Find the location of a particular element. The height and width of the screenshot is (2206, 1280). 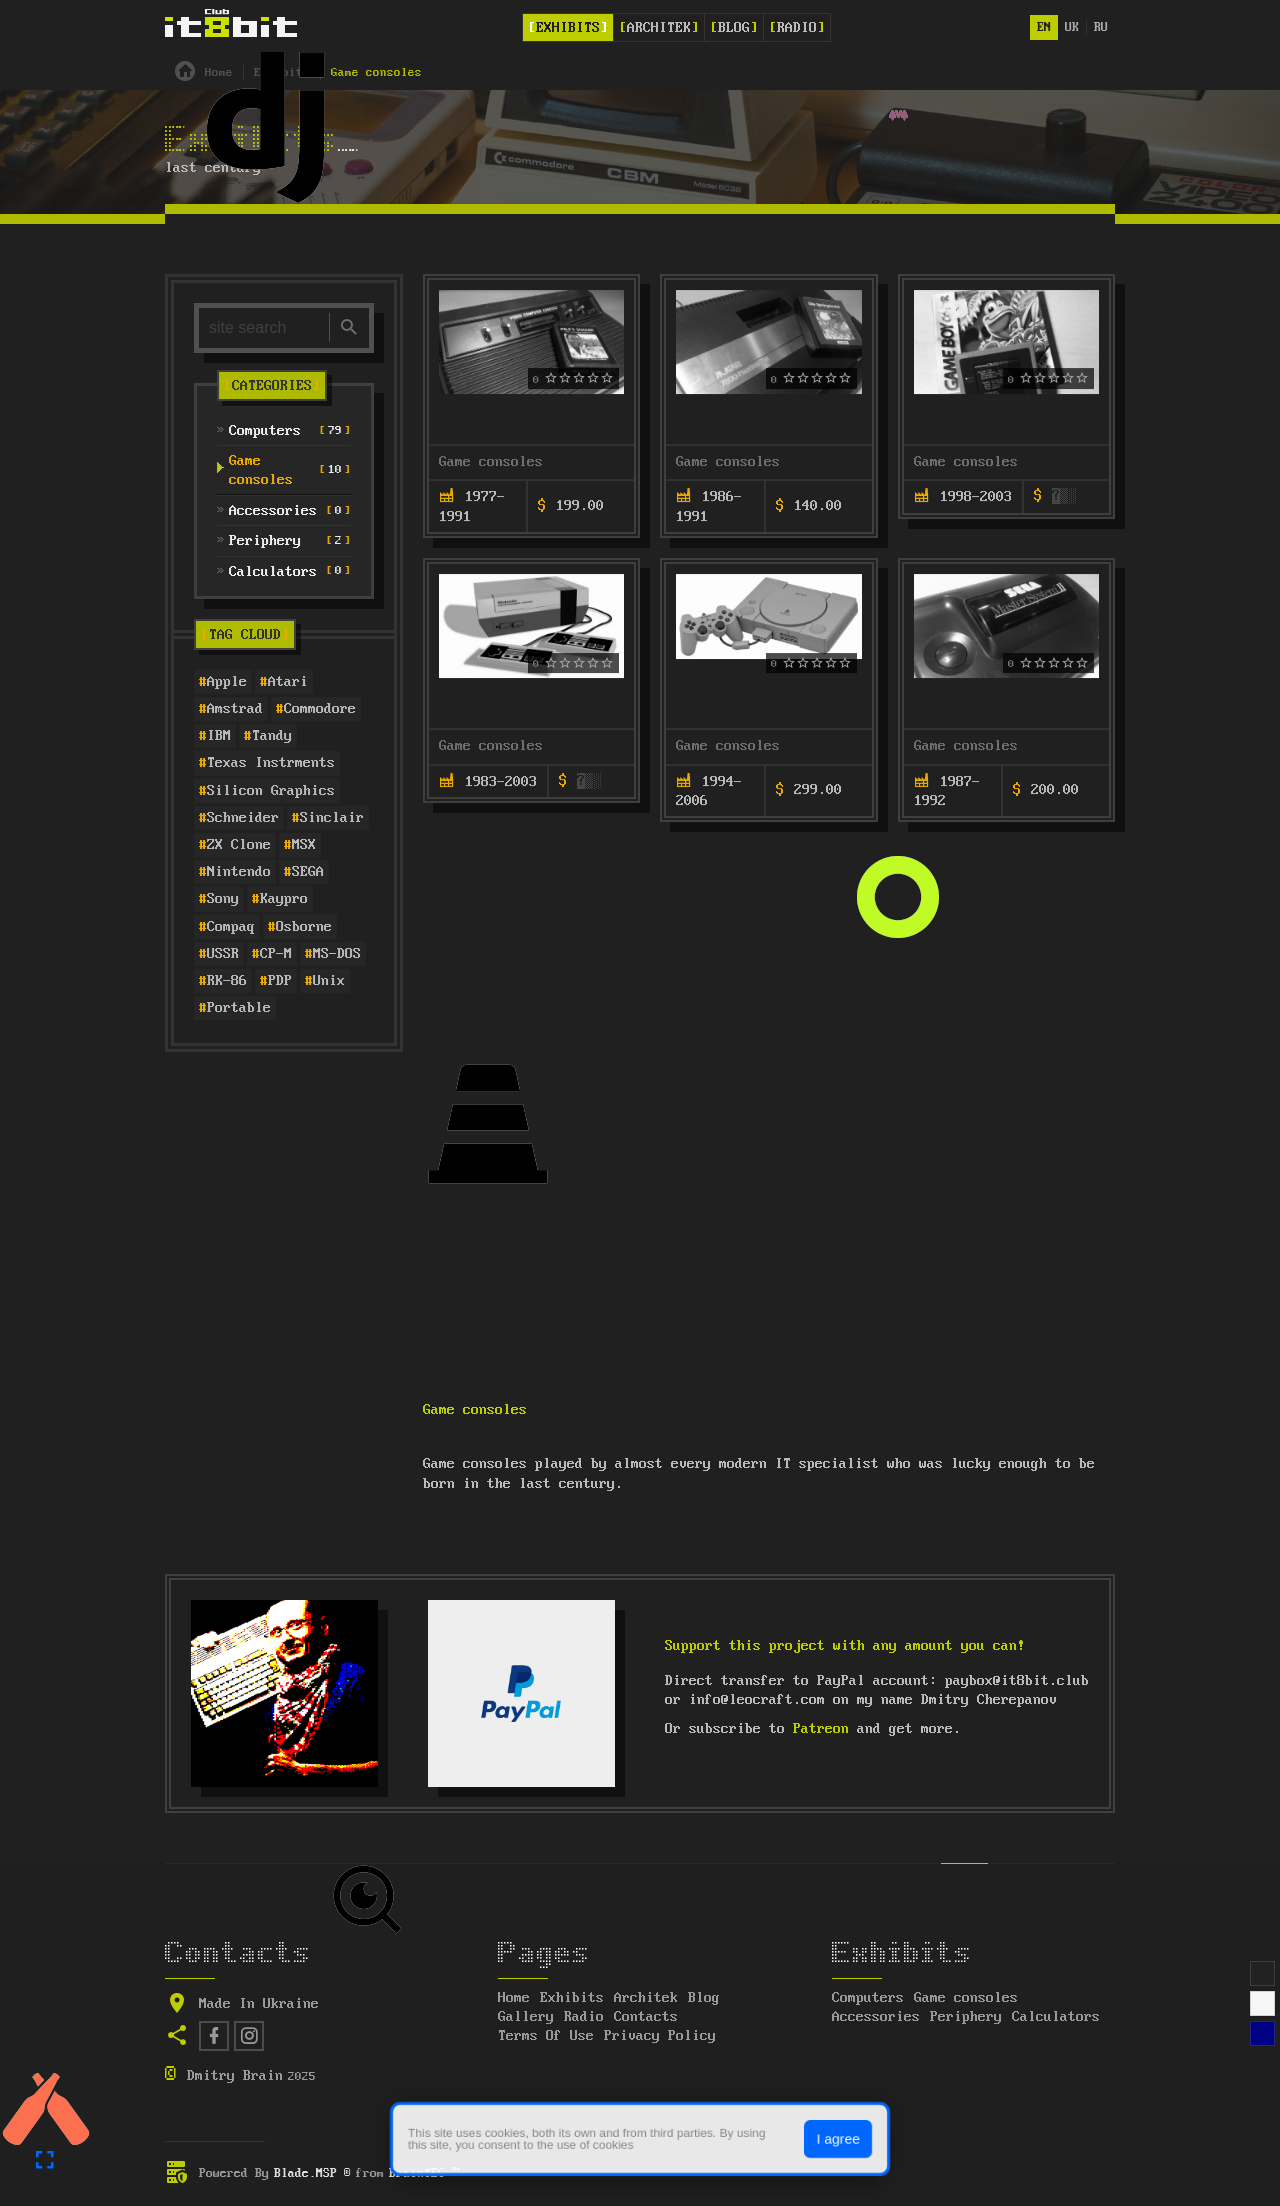

AVA JavaScript testing framework logo is located at coordinates (898, 115).